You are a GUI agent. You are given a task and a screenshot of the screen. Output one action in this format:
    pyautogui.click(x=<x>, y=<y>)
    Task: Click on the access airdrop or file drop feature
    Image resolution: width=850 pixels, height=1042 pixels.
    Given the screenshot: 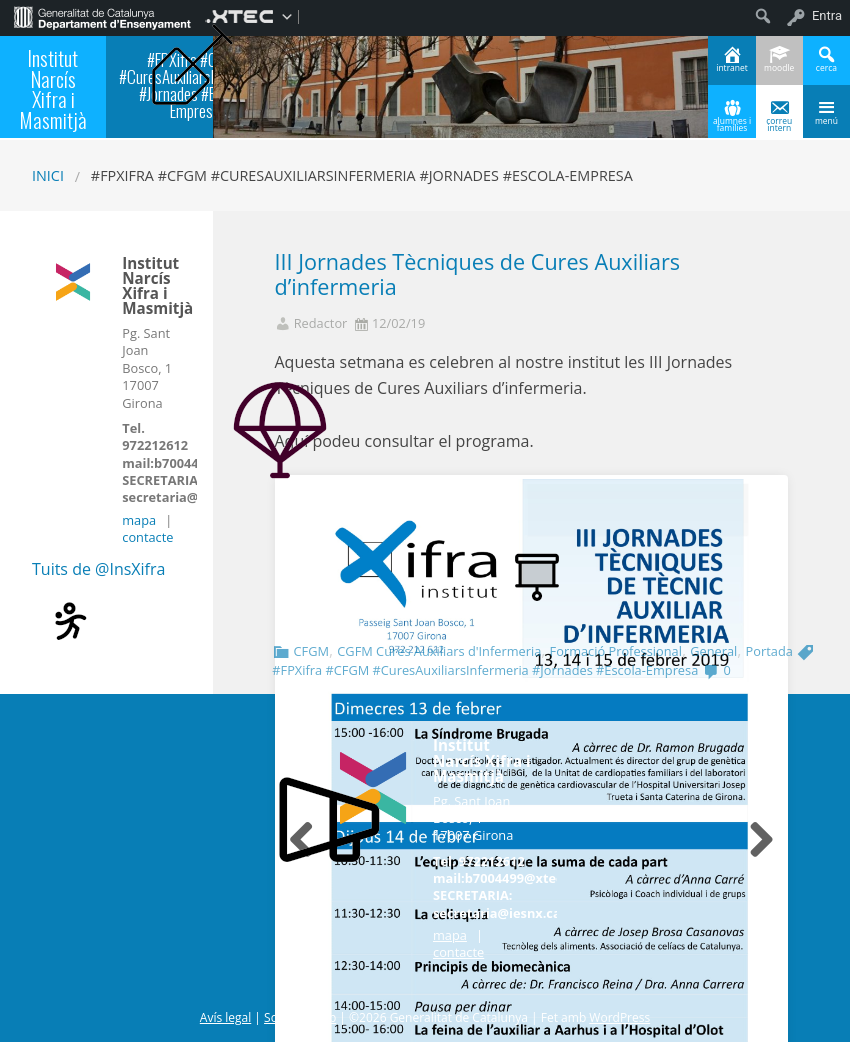 What is the action you would take?
    pyautogui.click(x=280, y=432)
    